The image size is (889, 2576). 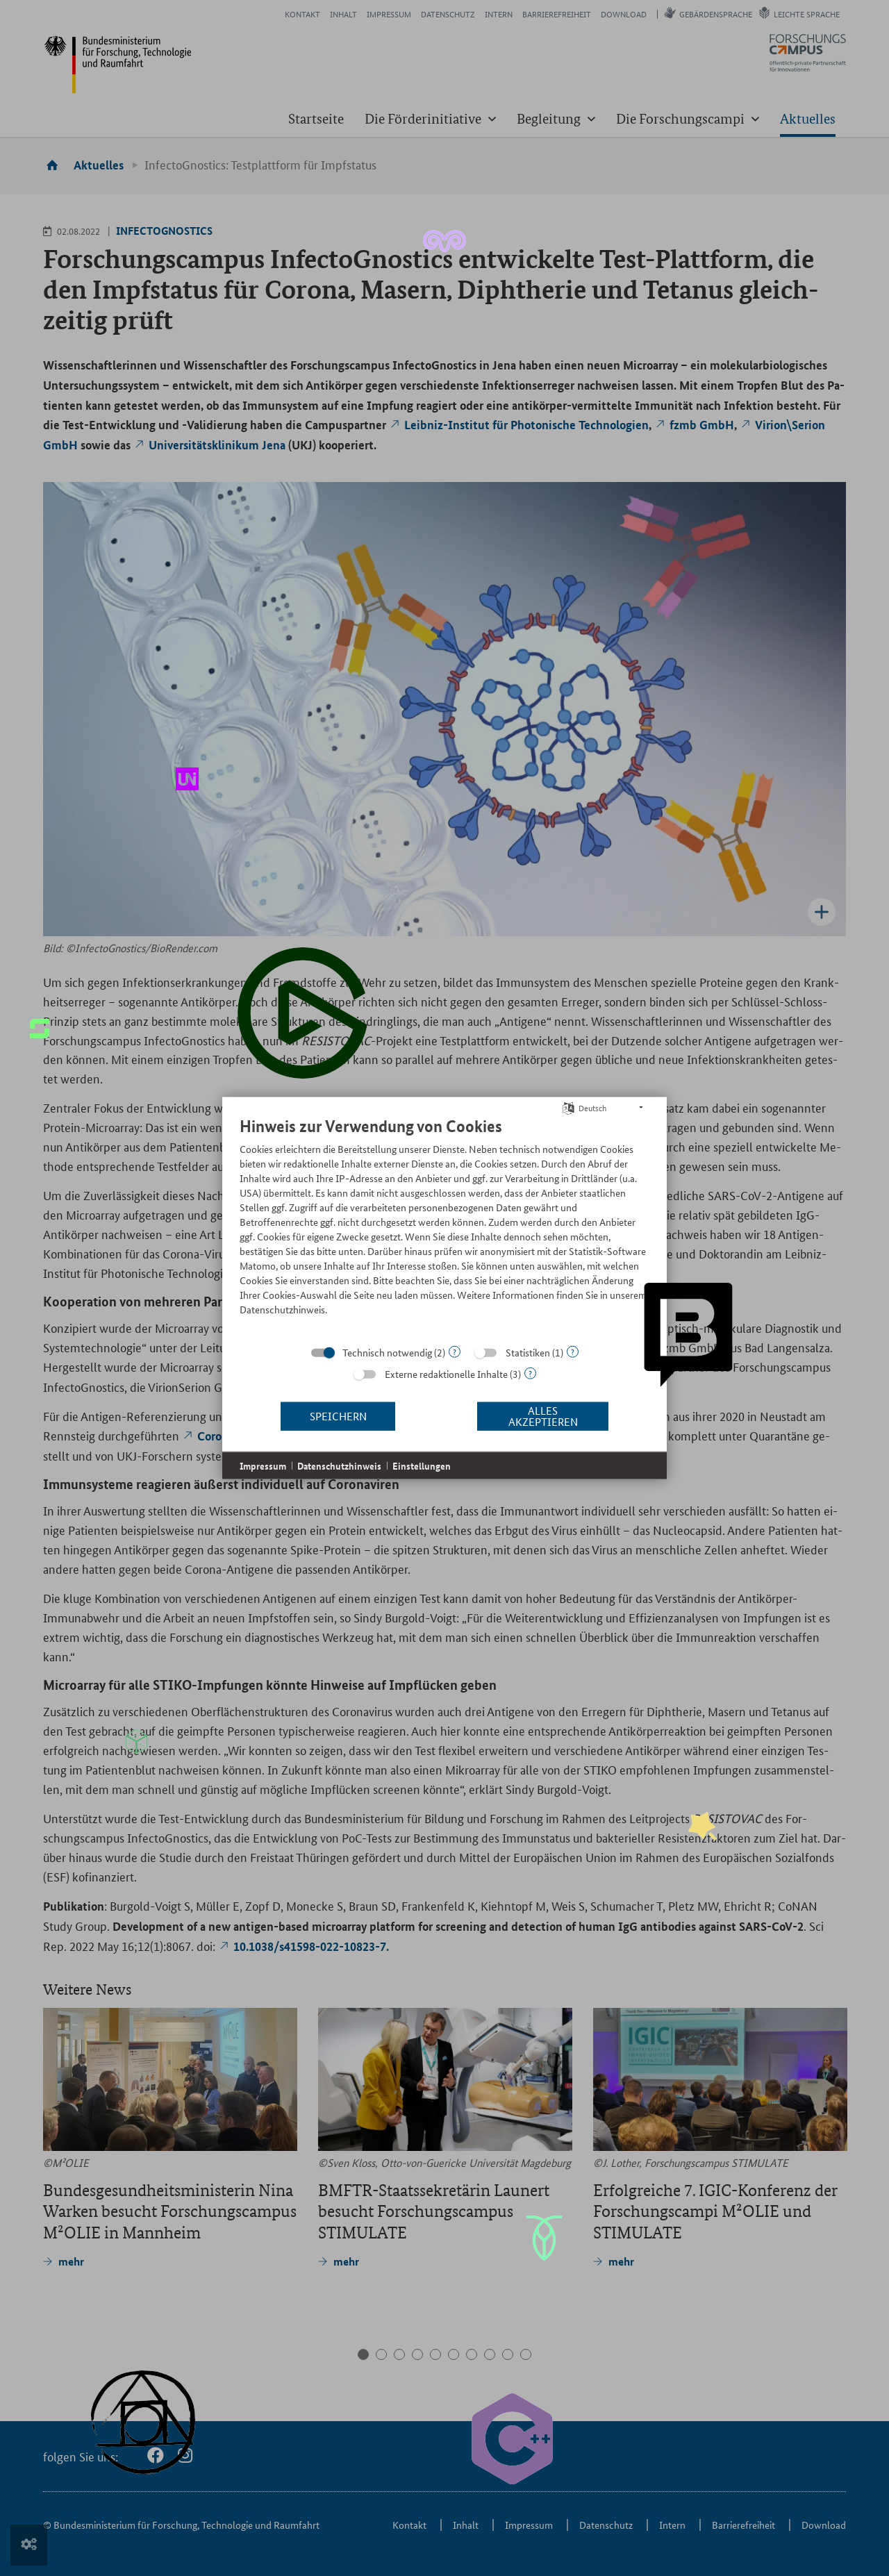 I want to click on unicode consortium logo, so click(x=187, y=779).